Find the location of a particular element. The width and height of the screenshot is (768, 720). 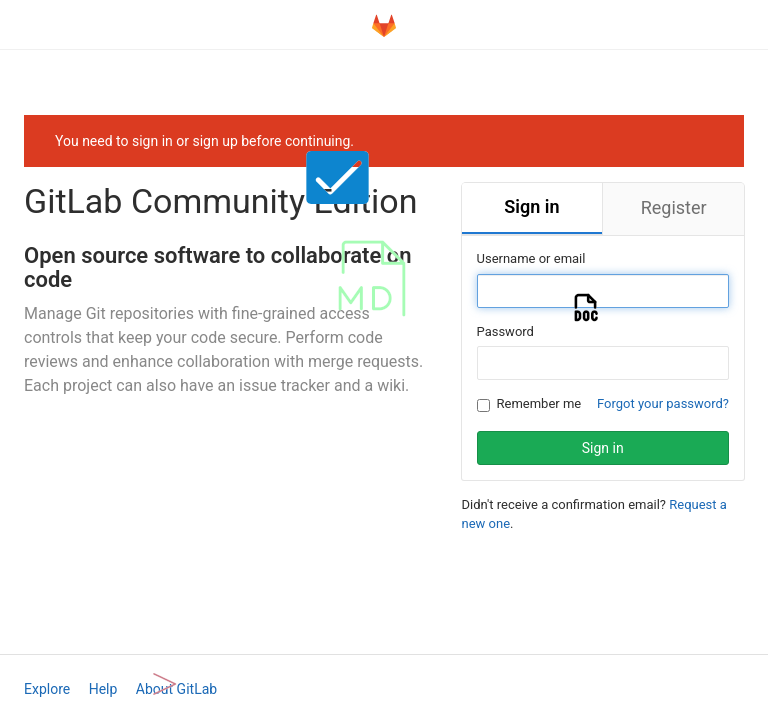

indicates a Word document file type is located at coordinates (585, 307).